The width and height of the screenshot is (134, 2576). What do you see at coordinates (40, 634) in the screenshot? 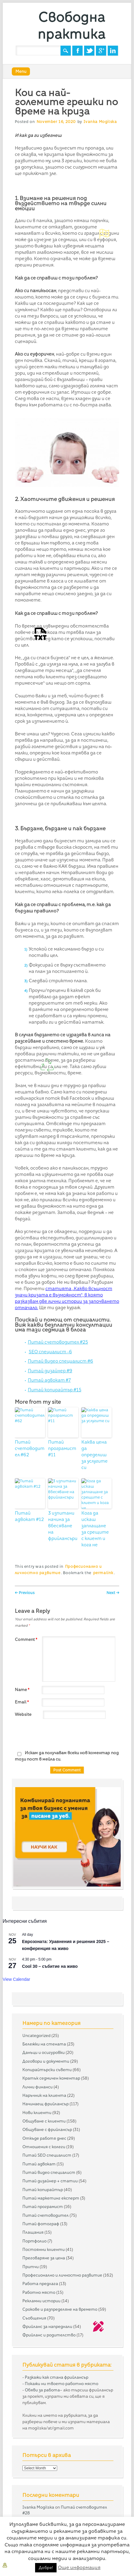
I see `open a text file` at bounding box center [40, 634].